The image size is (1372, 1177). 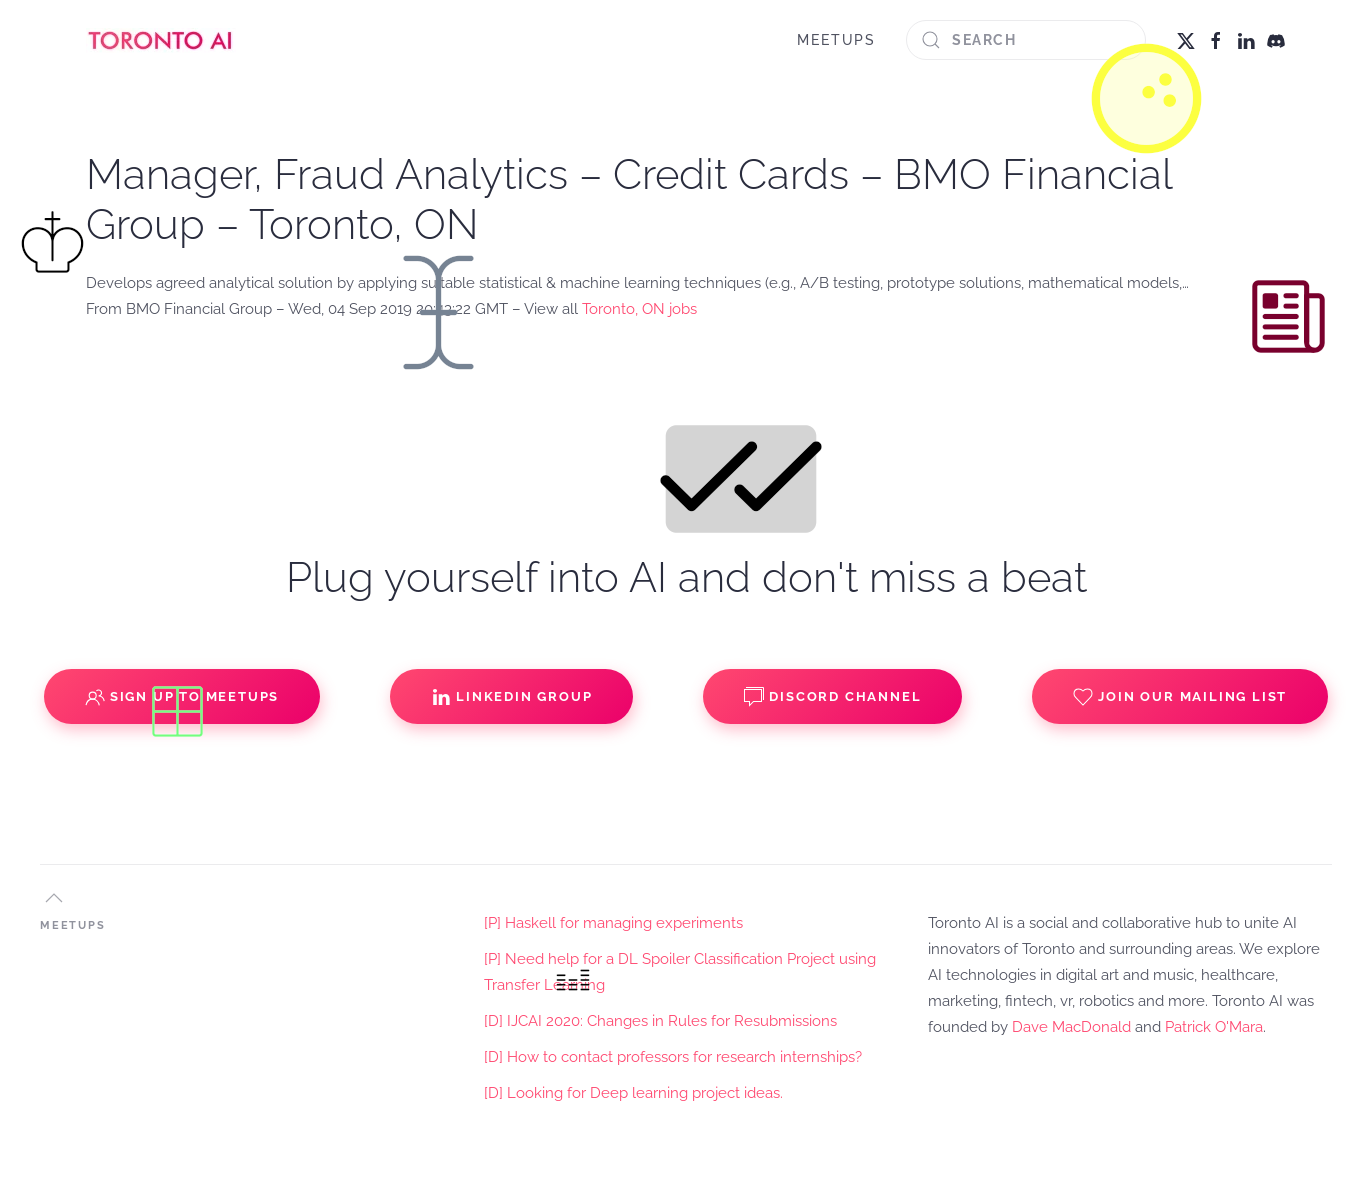 I want to click on switch to grid view, so click(x=177, y=711).